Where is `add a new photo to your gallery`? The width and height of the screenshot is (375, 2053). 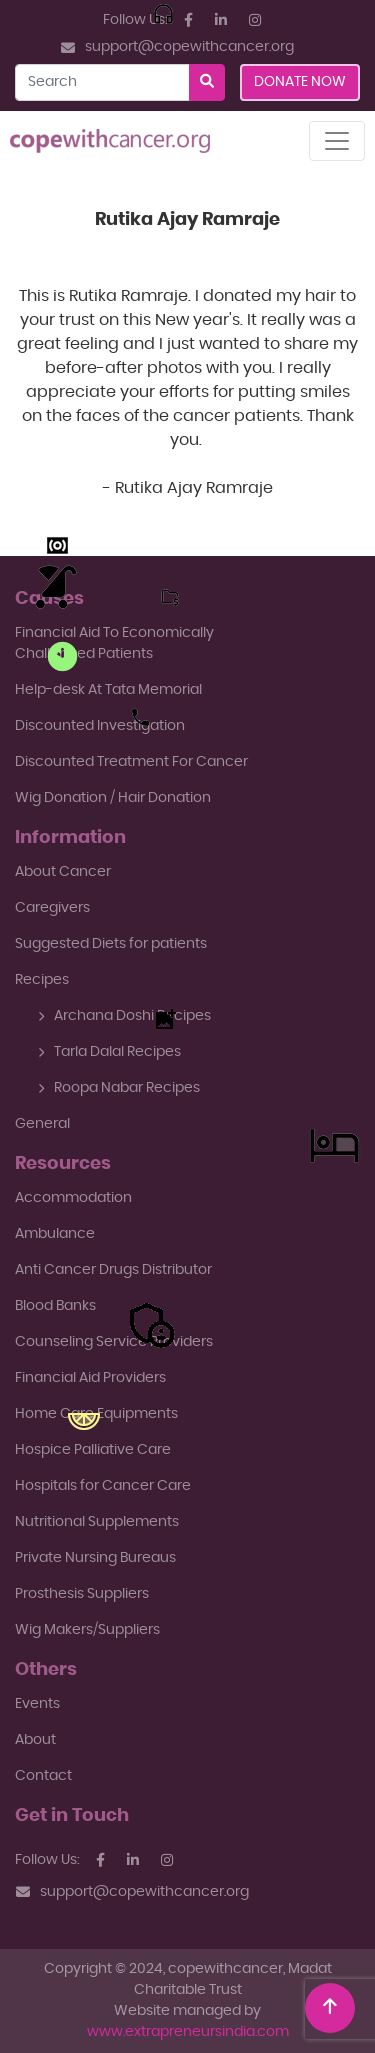 add a new photo to your gallery is located at coordinates (165, 1019).